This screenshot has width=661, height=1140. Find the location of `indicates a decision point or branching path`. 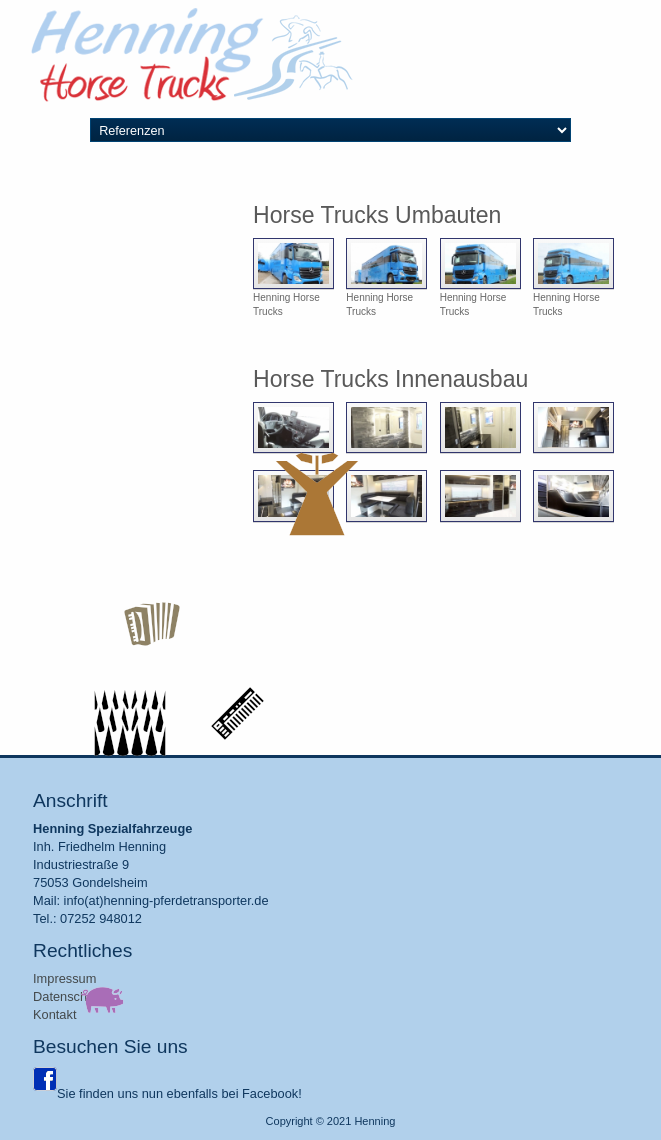

indicates a decision point or branching path is located at coordinates (317, 494).